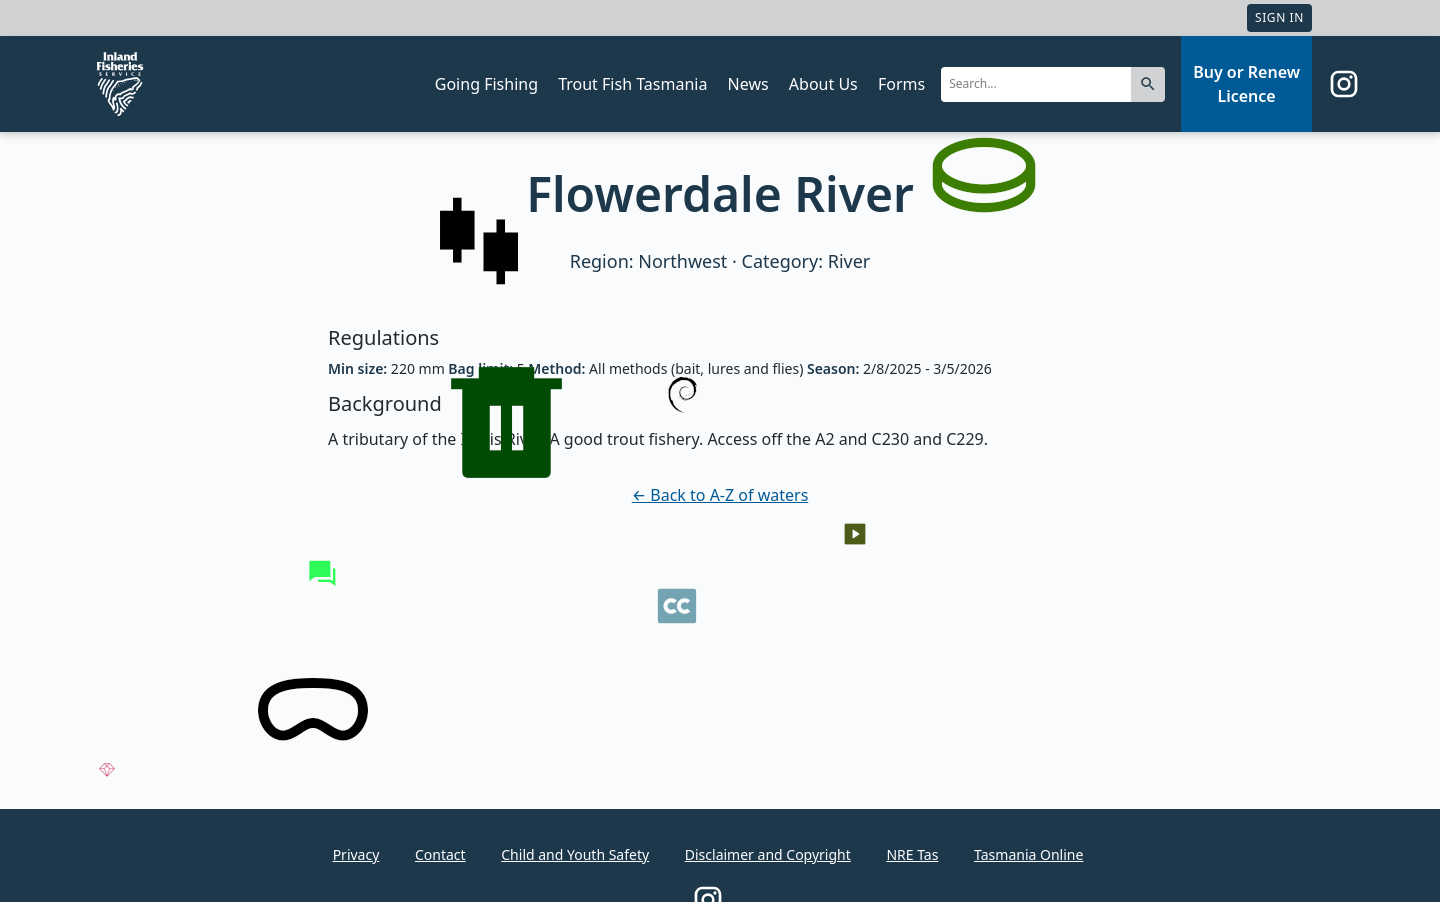 This screenshot has width=1440, height=902. Describe the element at coordinates (506, 422) in the screenshot. I see `delete selected item` at that location.